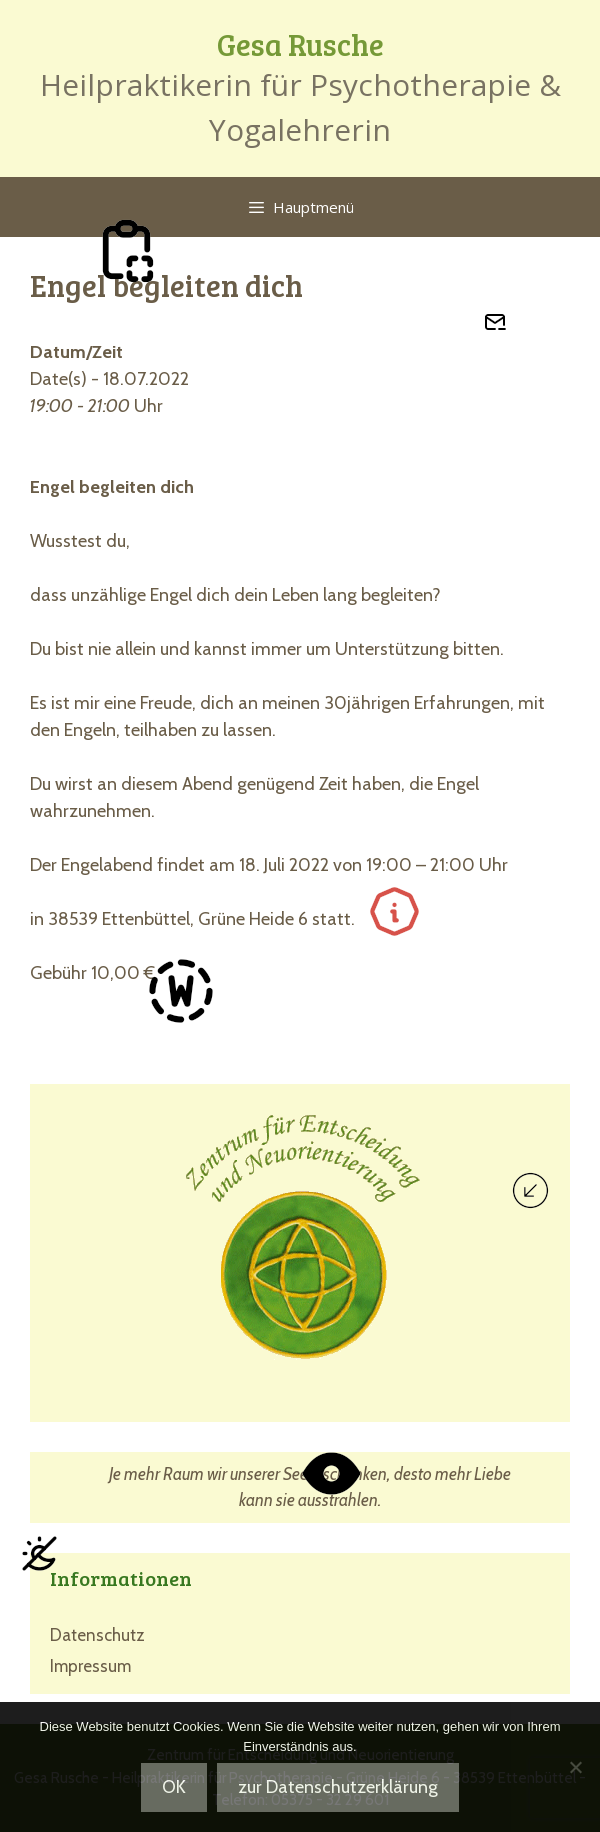 The image size is (600, 1832). Describe the element at coordinates (181, 991) in the screenshot. I see `indicates a pending or in-progress word processor document` at that location.